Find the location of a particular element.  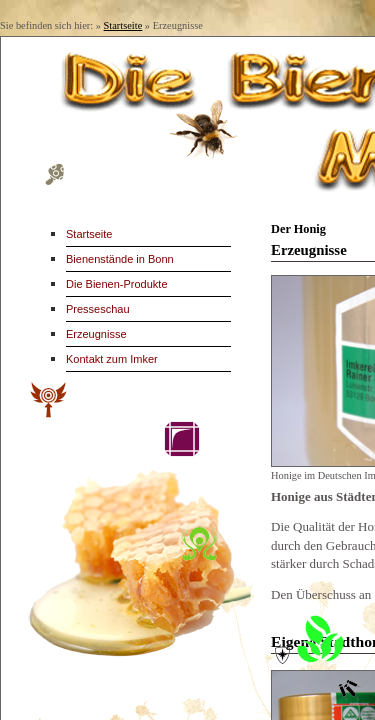

collect a mushroom item in-game is located at coordinates (54, 174).